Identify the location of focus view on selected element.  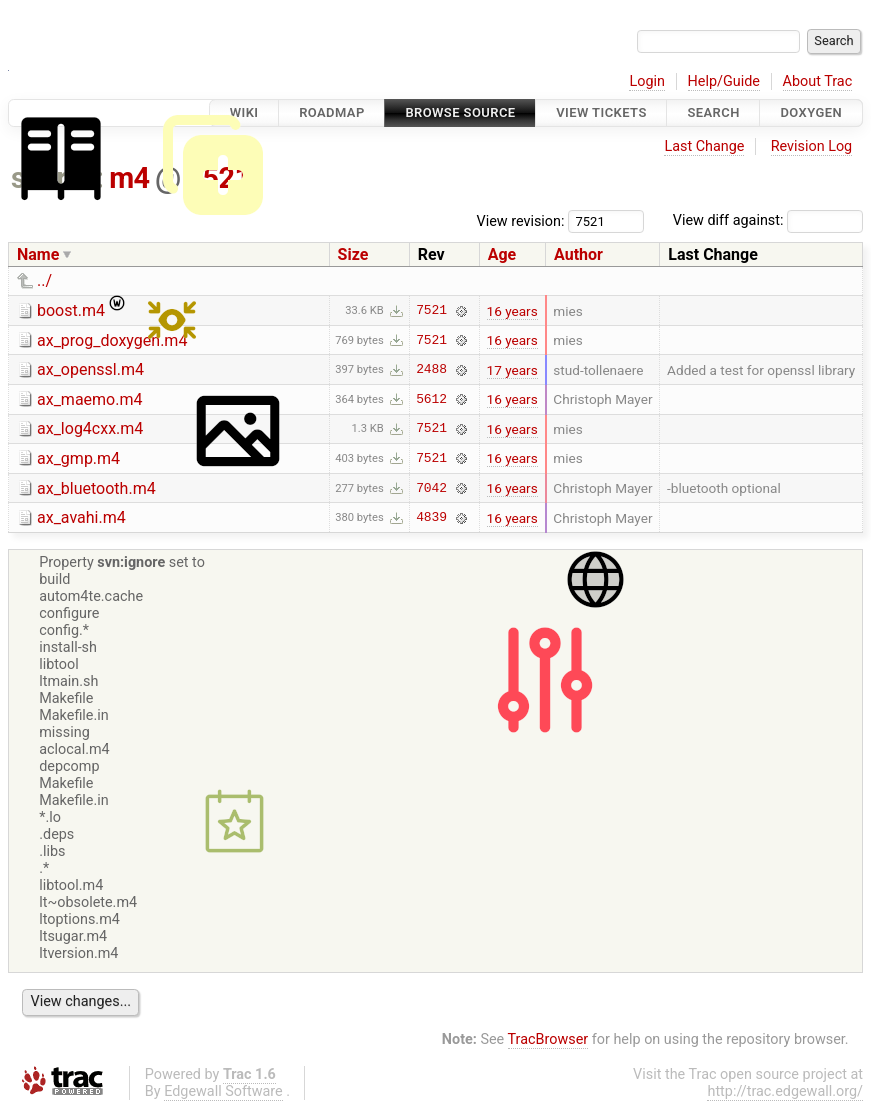
(172, 320).